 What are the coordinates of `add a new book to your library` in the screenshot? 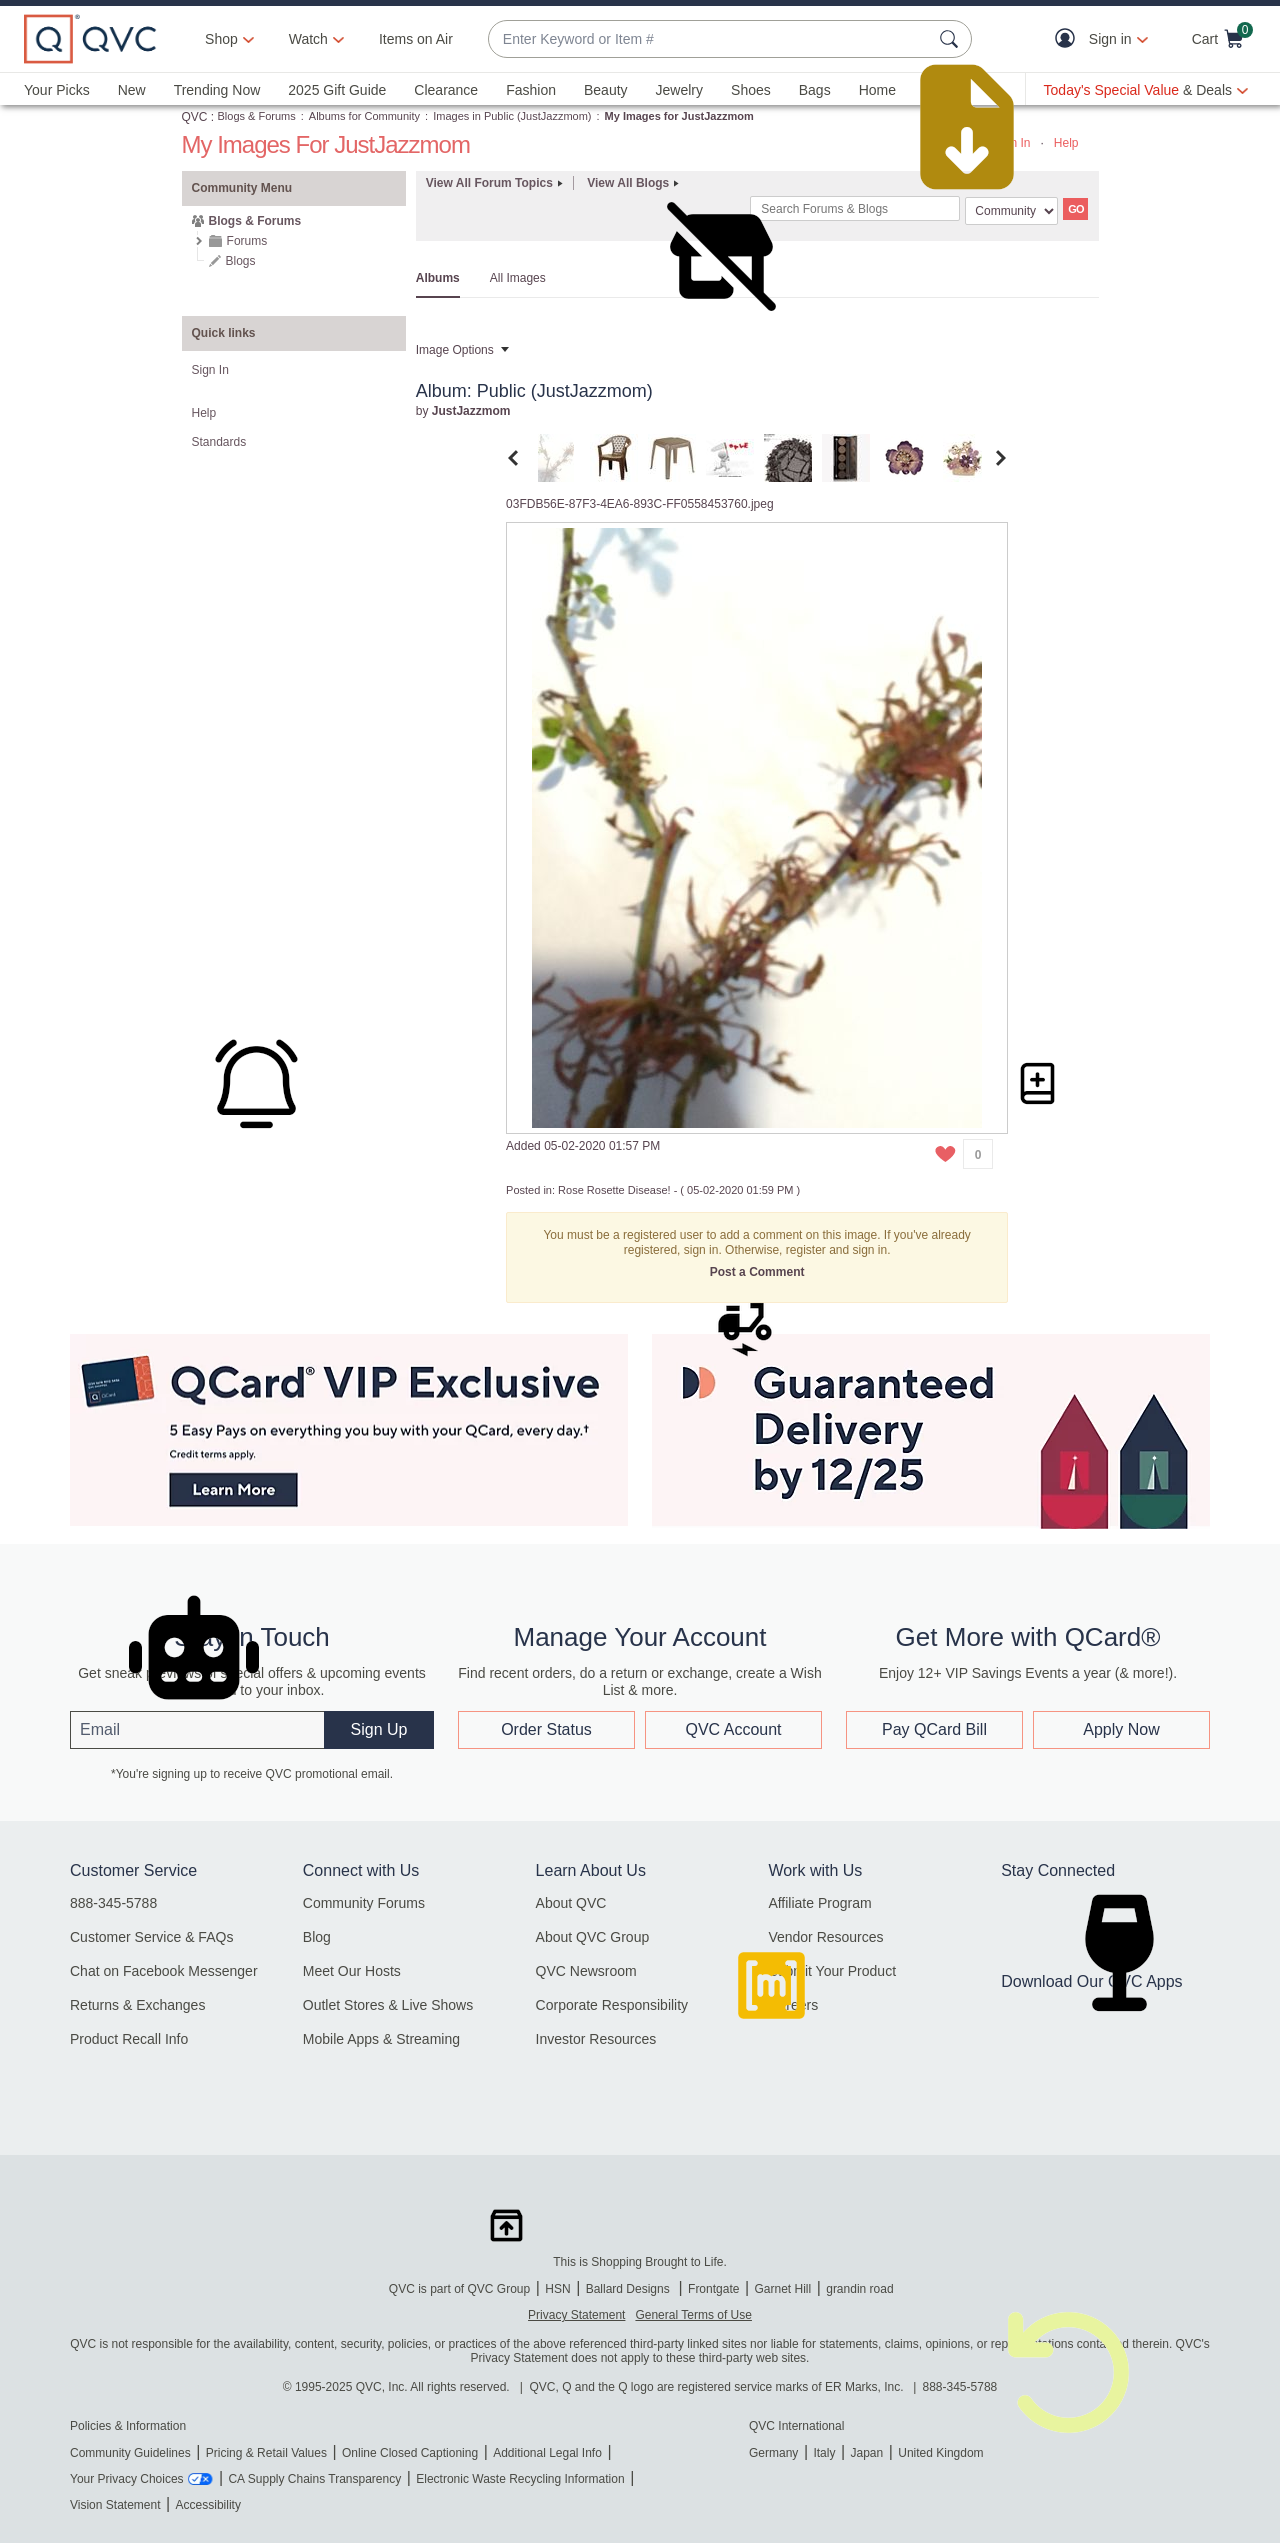 It's located at (1037, 1083).